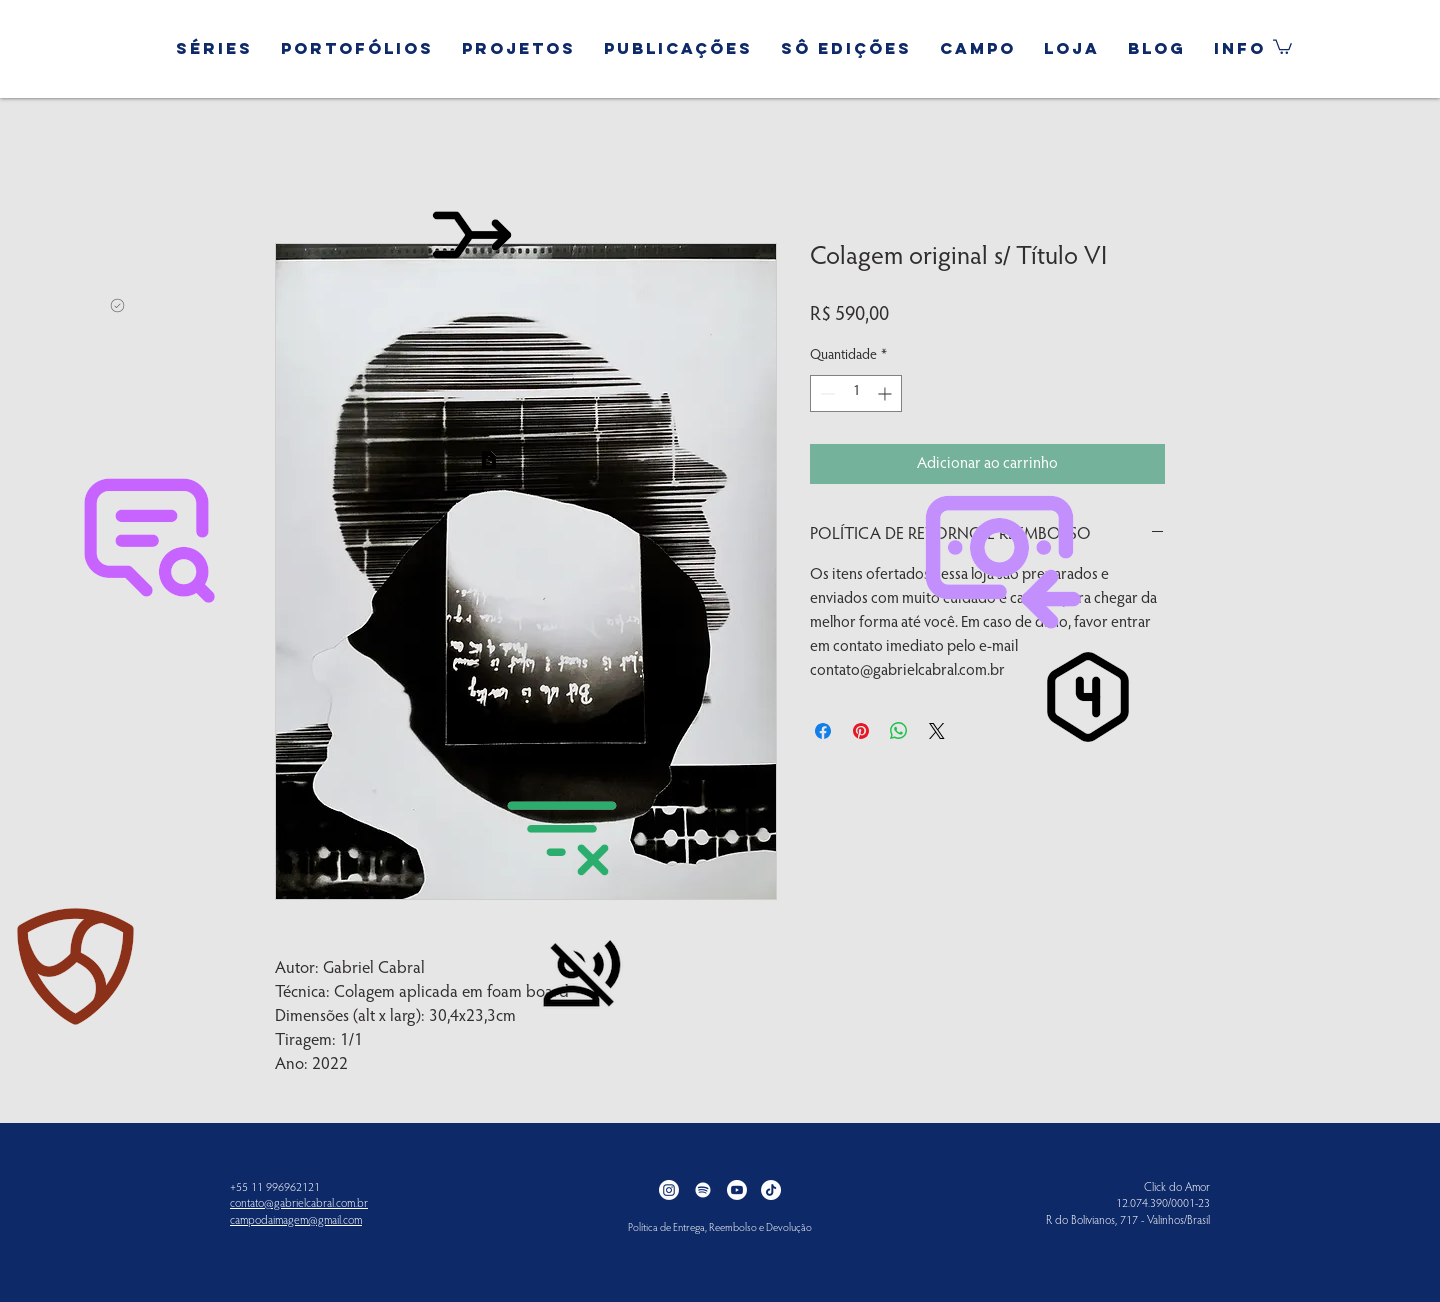 This screenshot has height=1302, width=1440. Describe the element at coordinates (117, 305) in the screenshot. I see `confirms a completed action or task` at that location.